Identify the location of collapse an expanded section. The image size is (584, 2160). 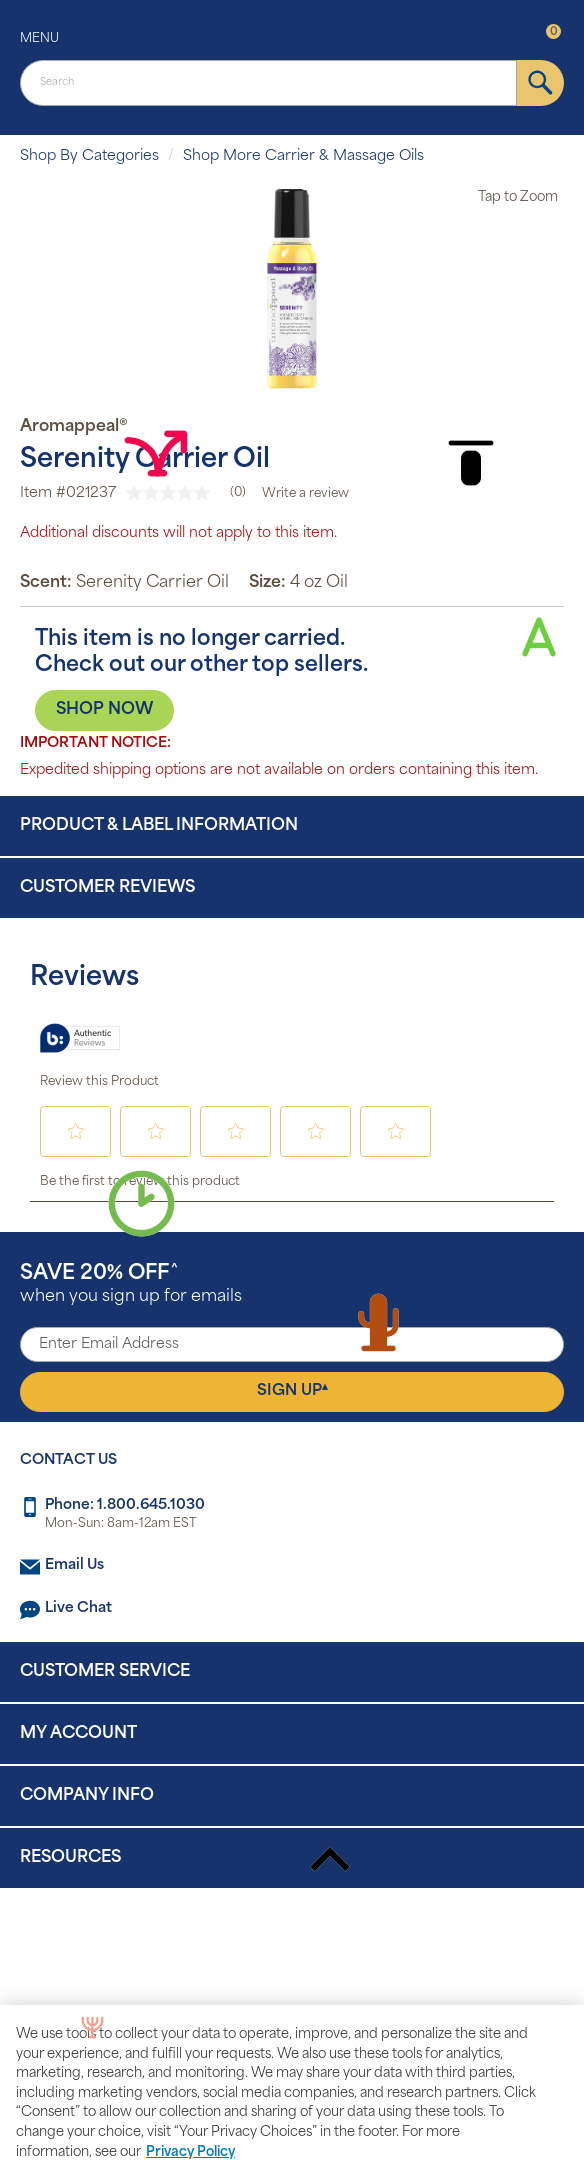
(330, 1860).